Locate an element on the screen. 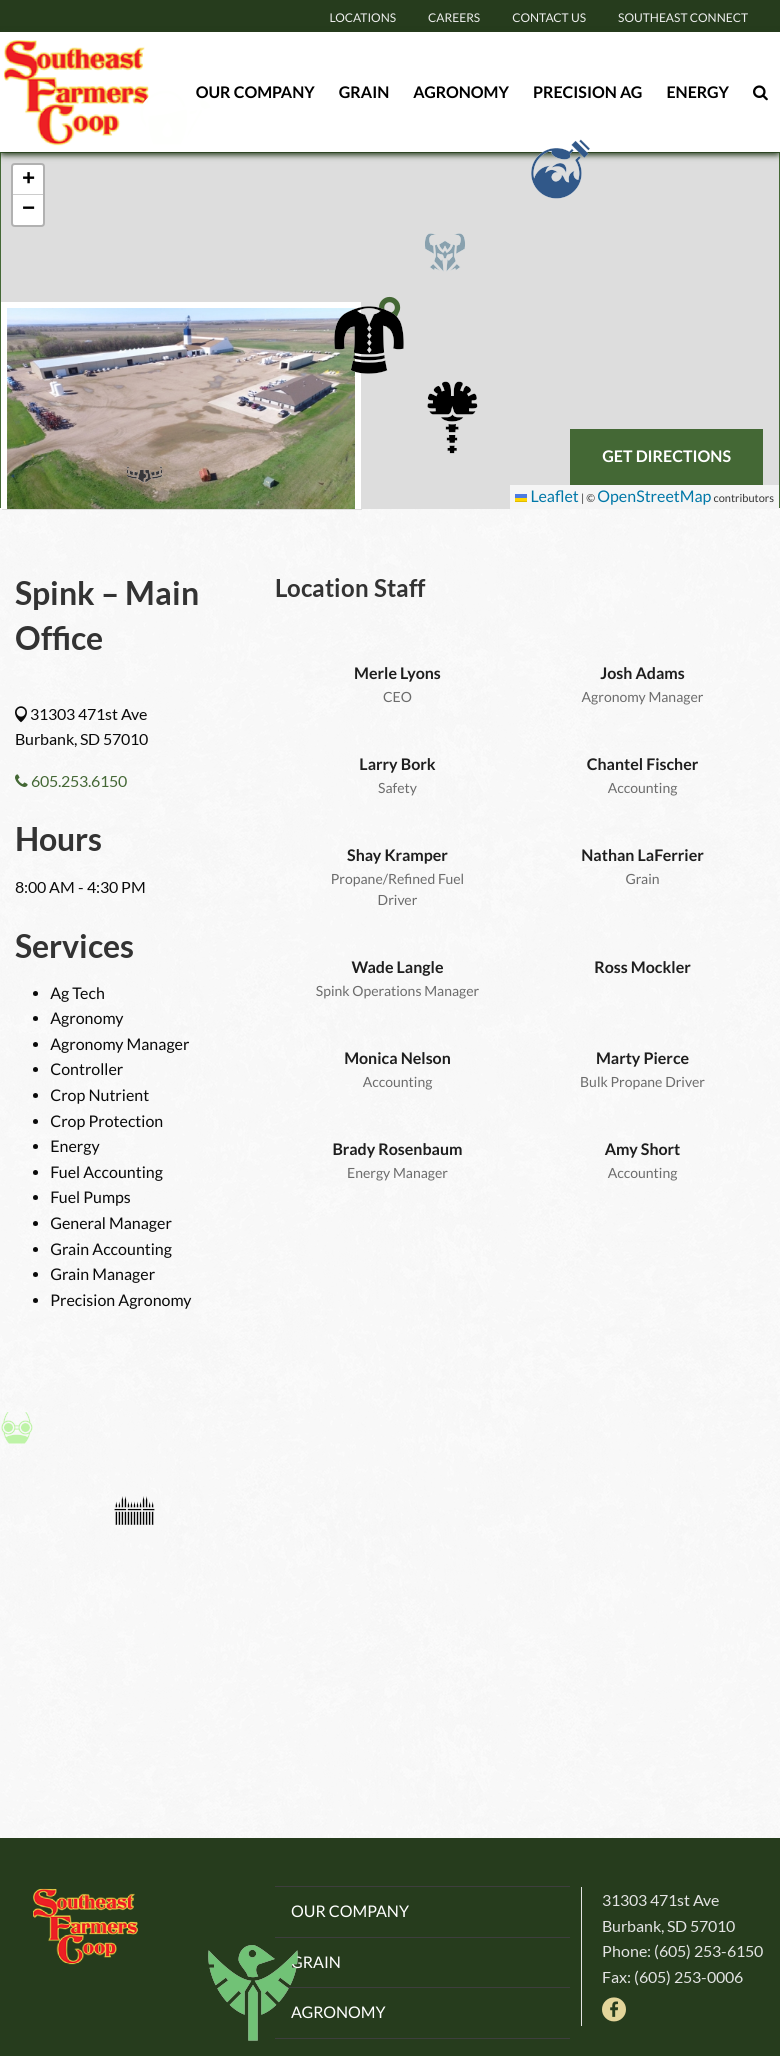 The width and height of the screenshot is (780, 2056). equip armor belt to character is located at coordinates (144, 474).